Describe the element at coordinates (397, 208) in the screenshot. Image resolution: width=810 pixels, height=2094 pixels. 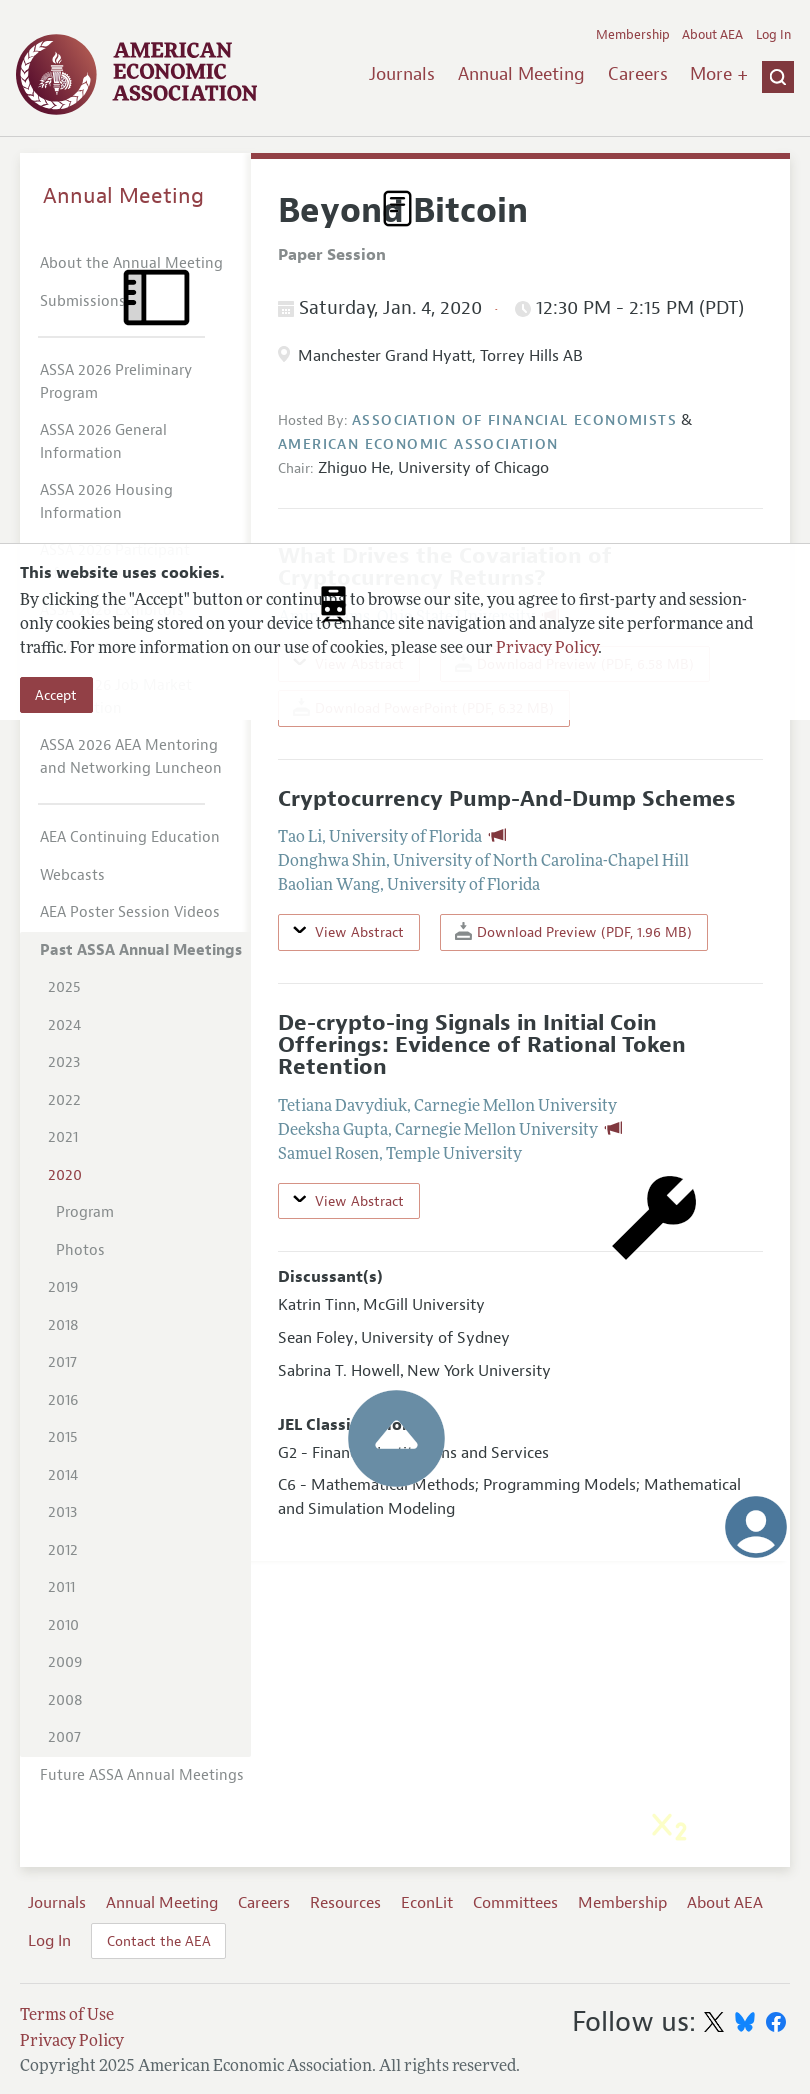
I see `open reader mode for distraction-free viewing` at that location.